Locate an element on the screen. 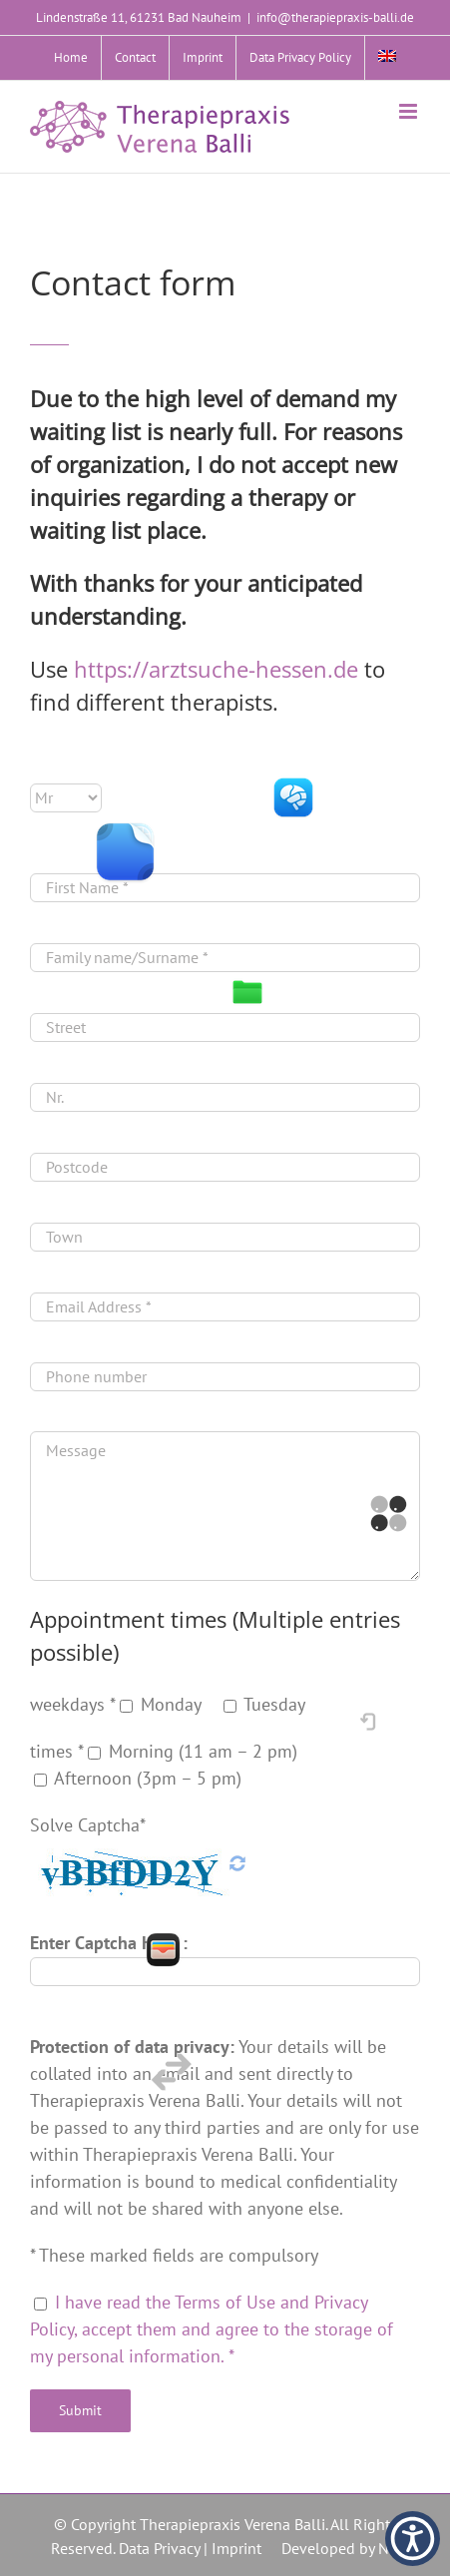 The image size is (450, 2576). open hot corners system preferences is located at coordinates (125, 851).